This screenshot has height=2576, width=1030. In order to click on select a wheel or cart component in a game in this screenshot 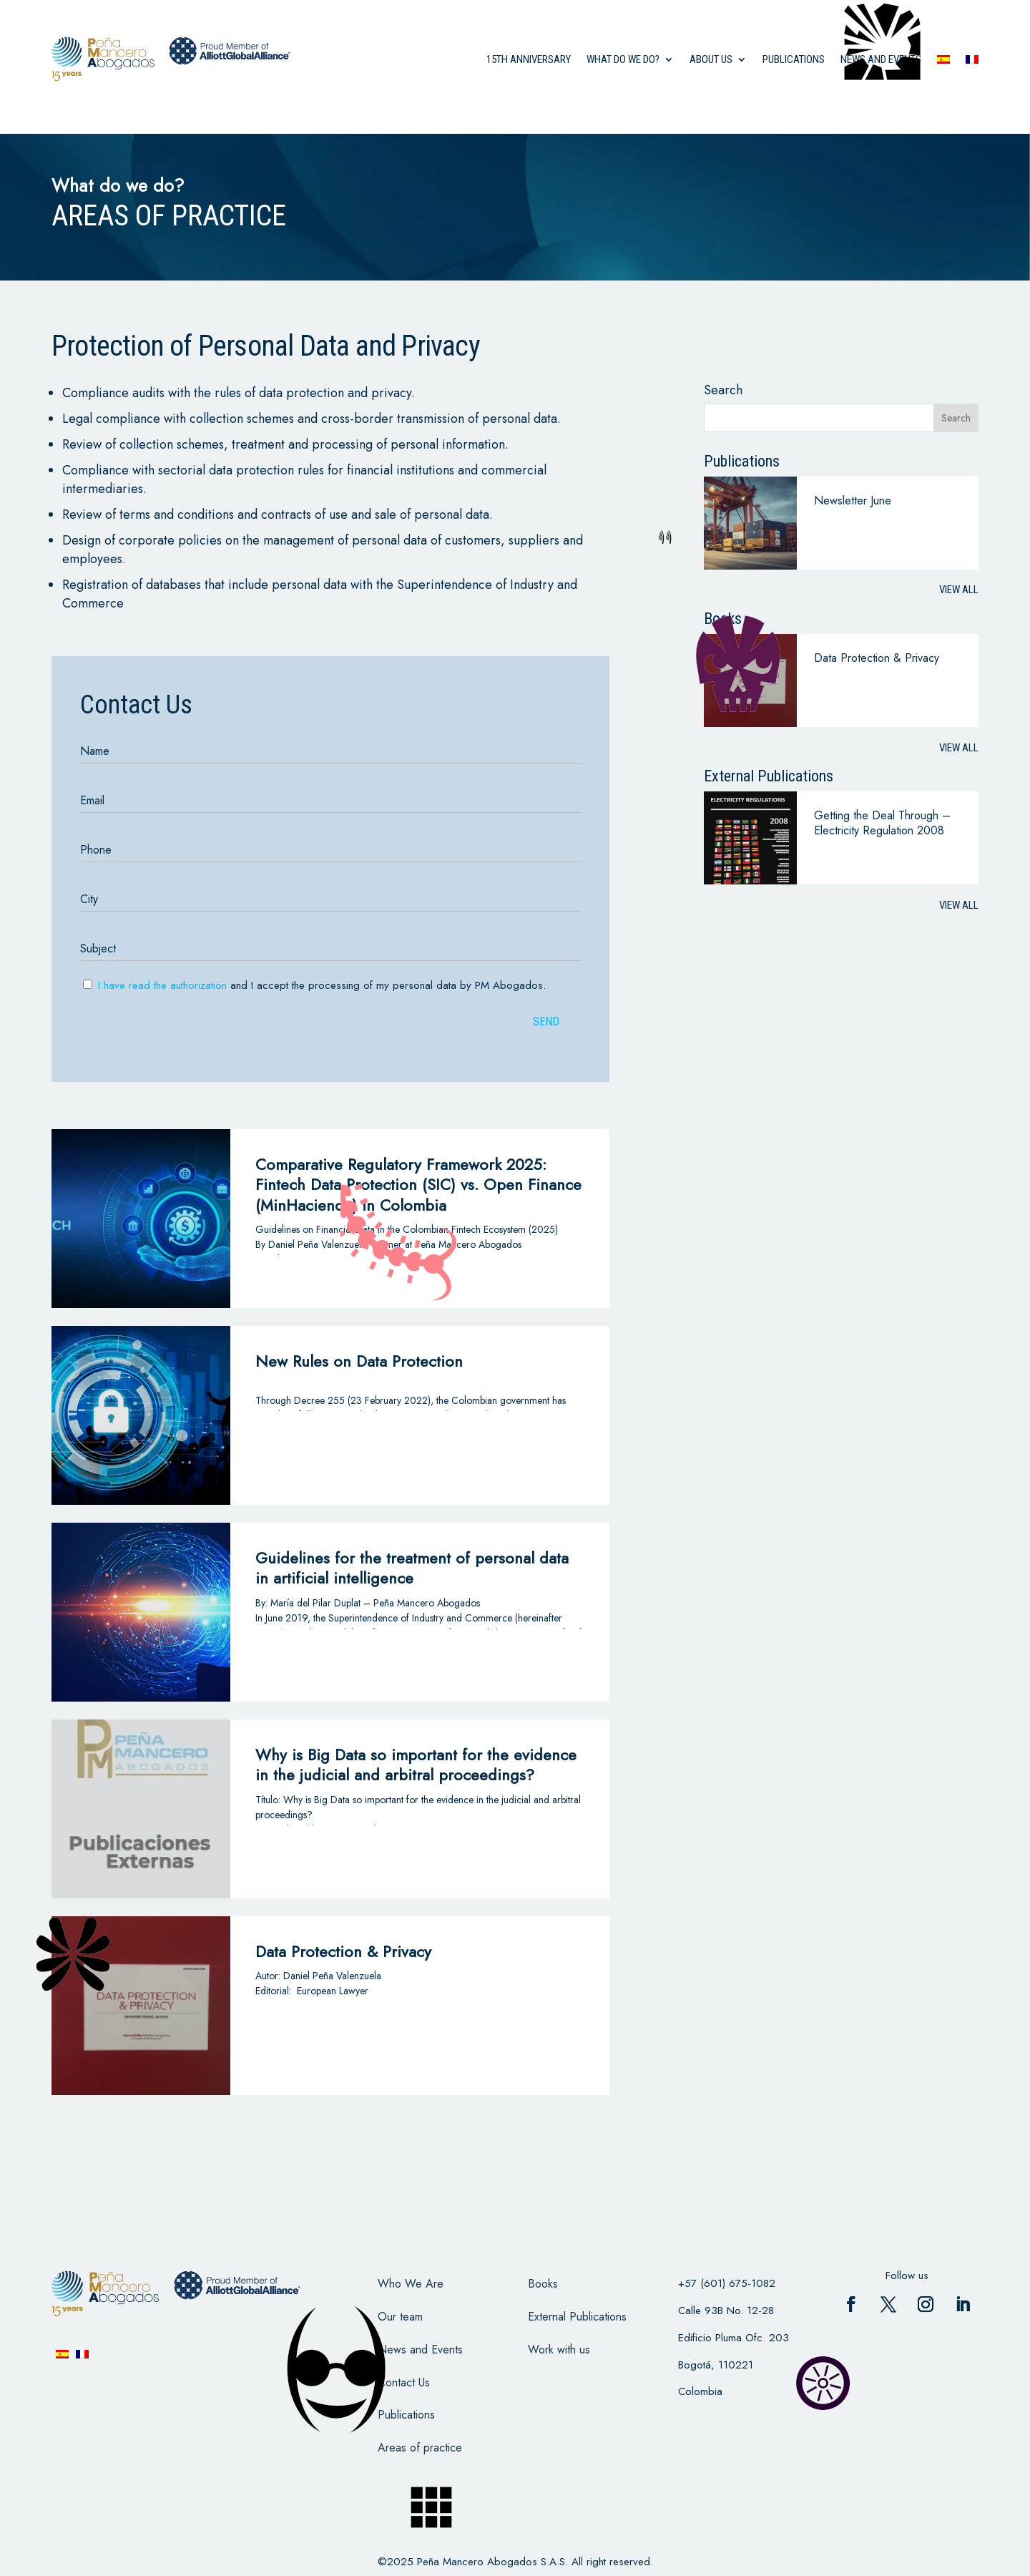, I will do `click(823, 2383)`.